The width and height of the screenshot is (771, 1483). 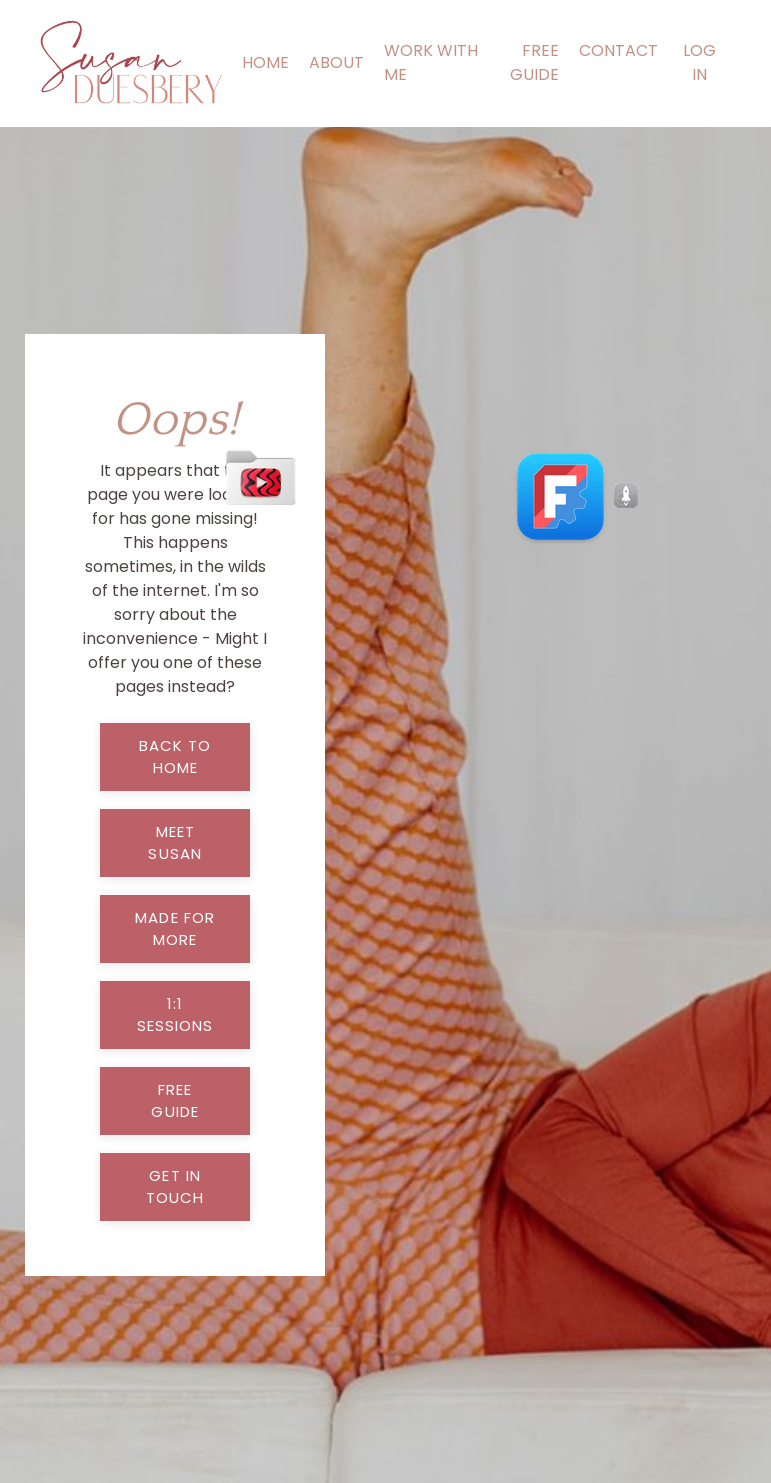 I want to click on open PewDiePie YouTube channel folder, so click(x=260, y=479).